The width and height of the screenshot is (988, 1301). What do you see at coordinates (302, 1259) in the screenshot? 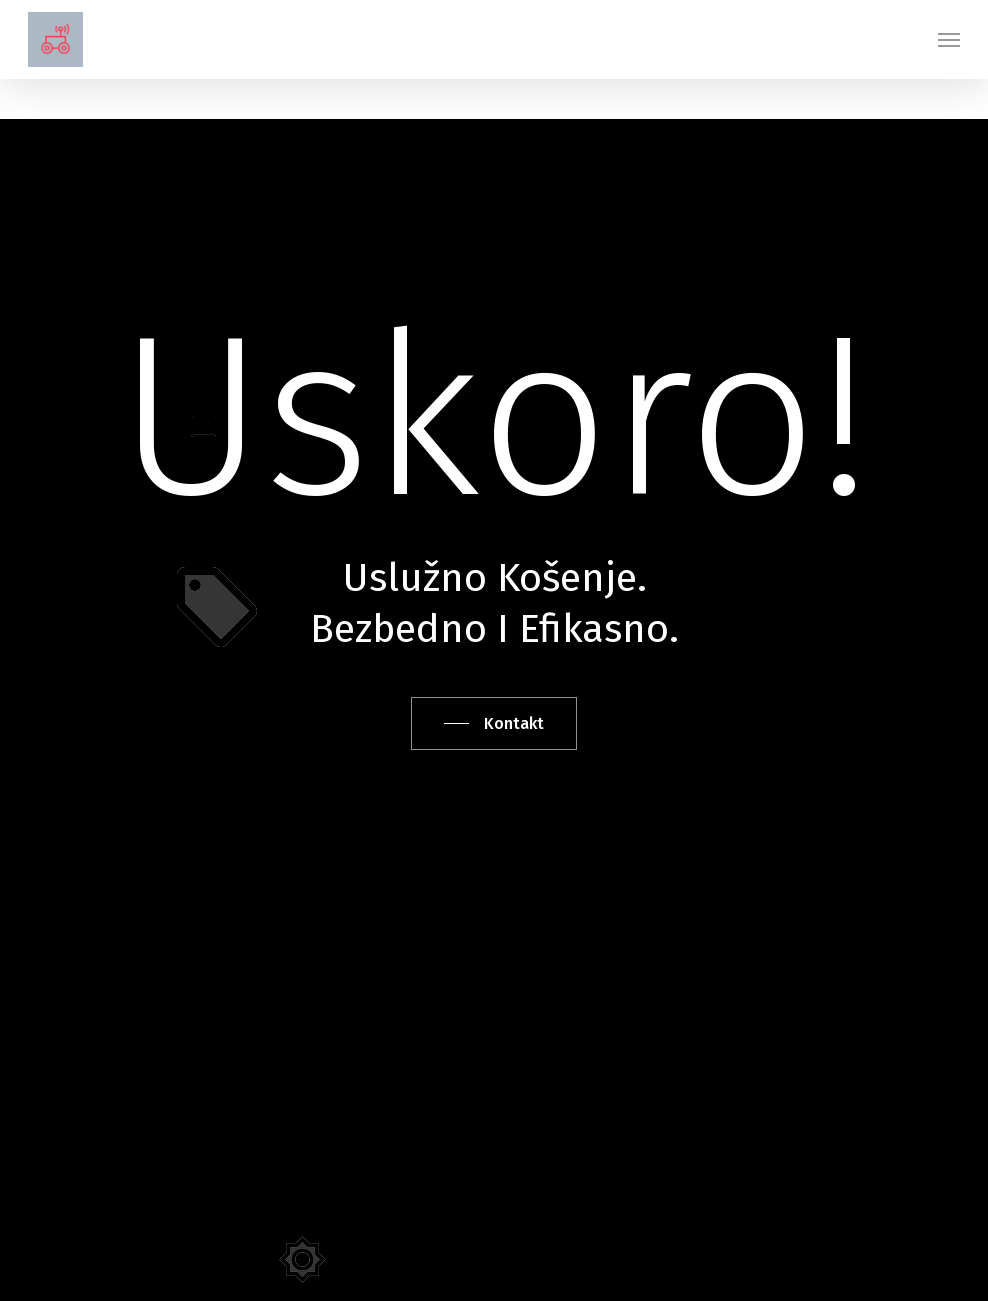
I see `adjust screen brightness settings` at bounding box center [302, 1259].